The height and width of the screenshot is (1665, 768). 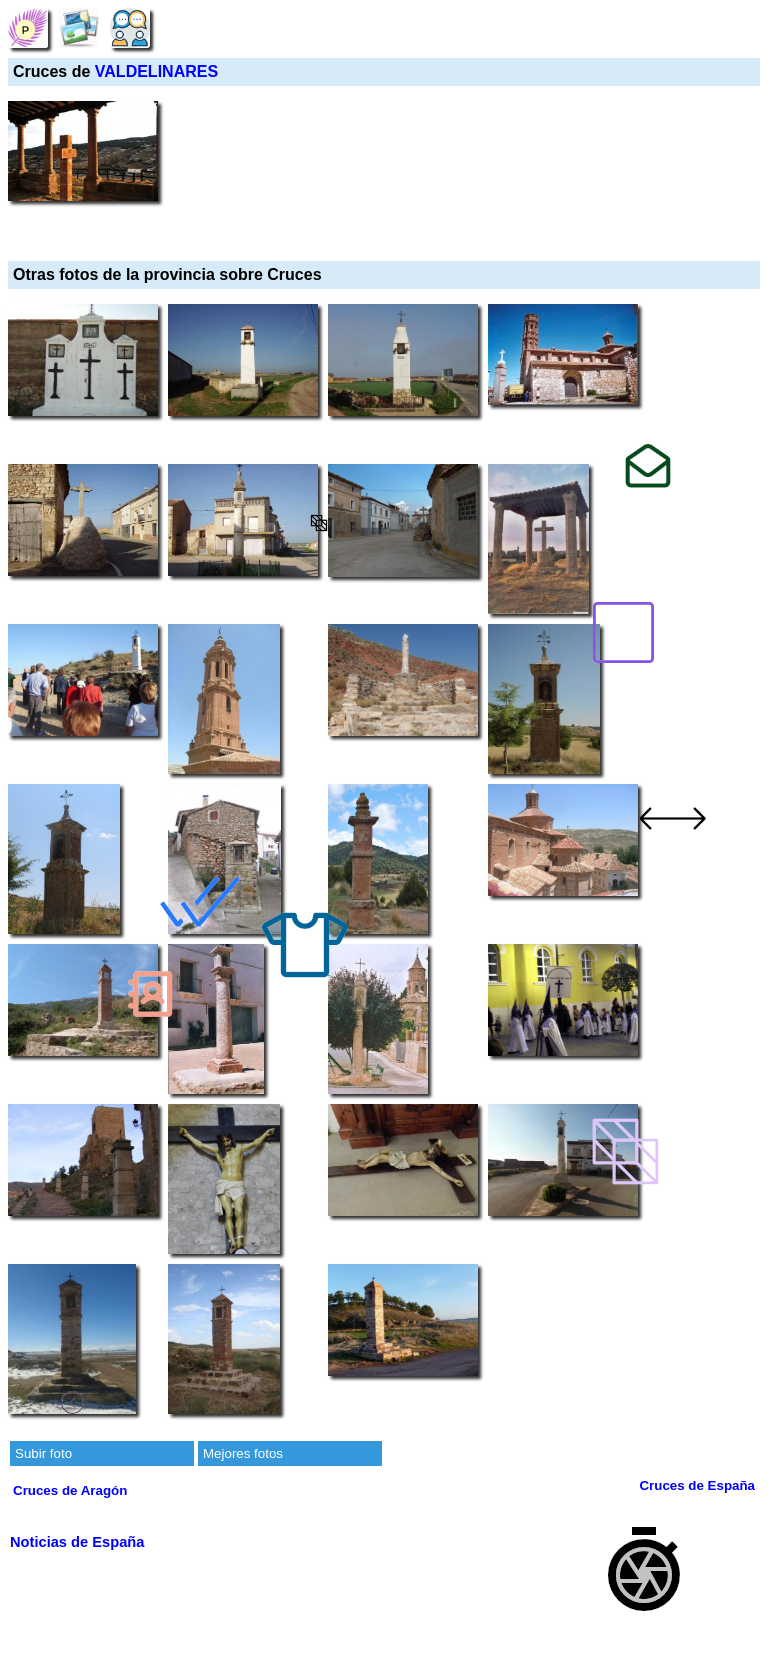 What do you see at coordinates (305, 945) in the screenshot?
I see `browse clothing or apparel items` at bounding box center [305, 945].